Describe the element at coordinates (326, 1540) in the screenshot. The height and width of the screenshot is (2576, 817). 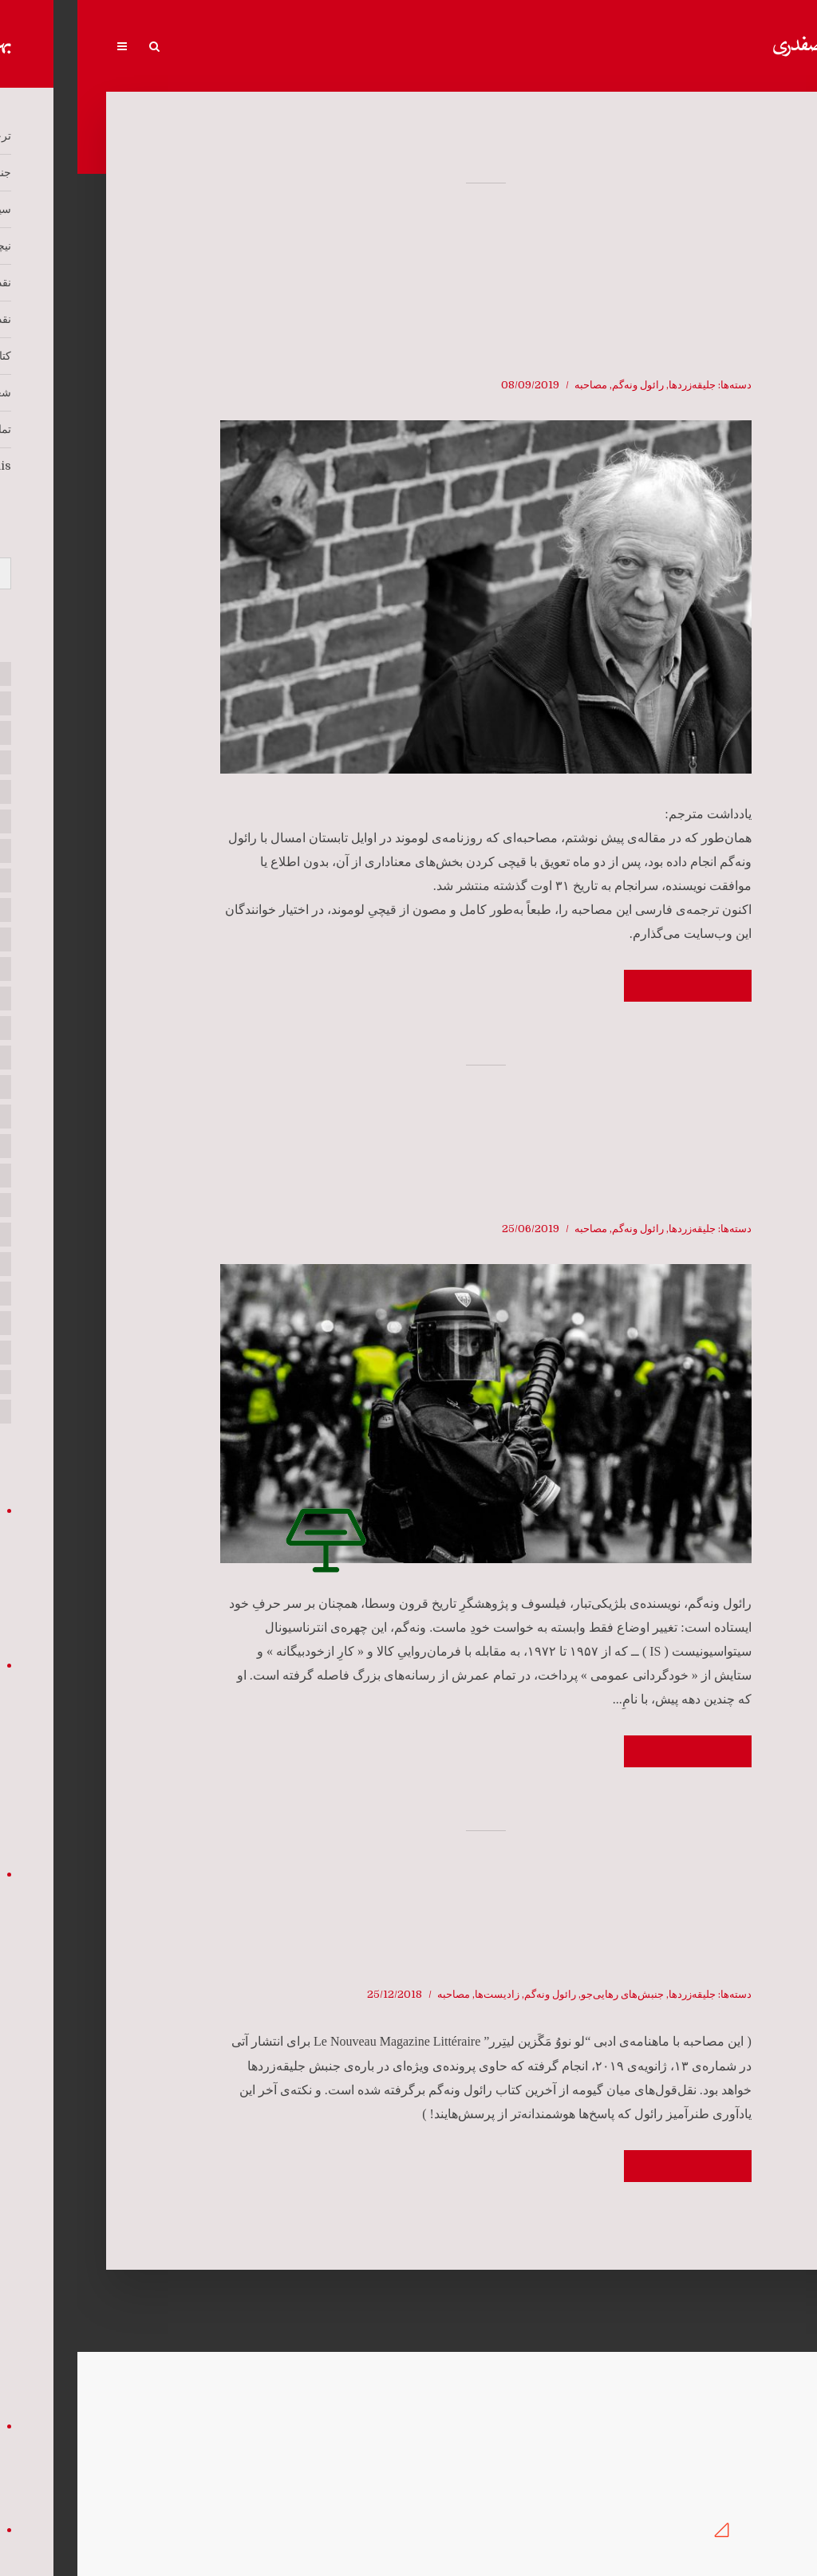
I see `access presentation mode` at that location.